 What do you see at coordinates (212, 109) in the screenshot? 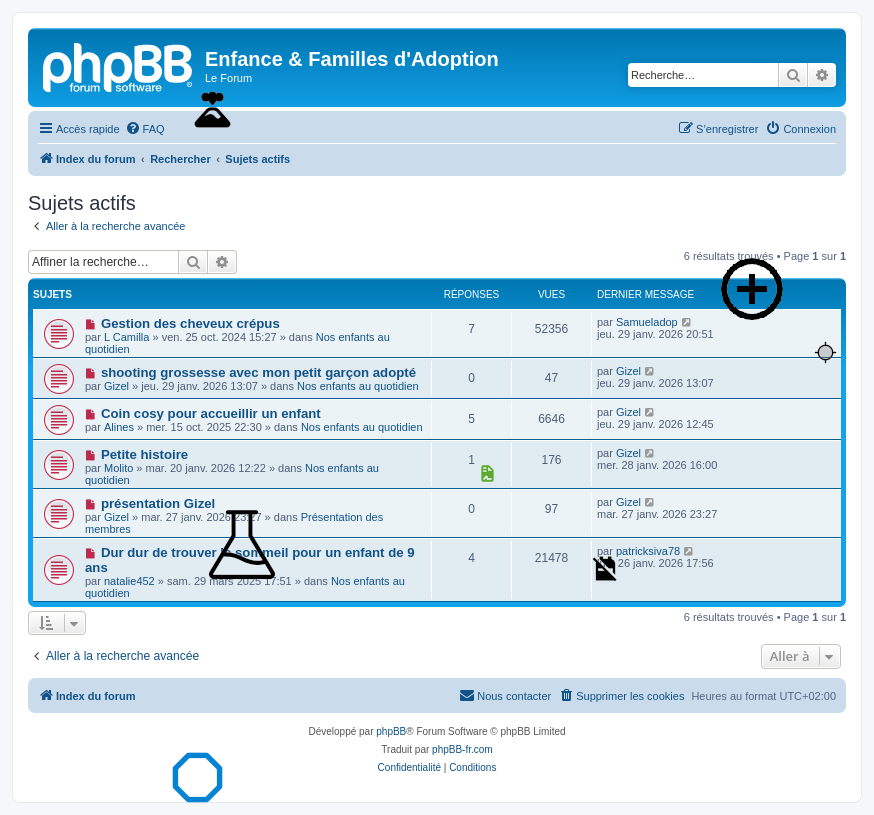
I see `indicates volcanic or geothermal activity` at bounding box center [212, 109].